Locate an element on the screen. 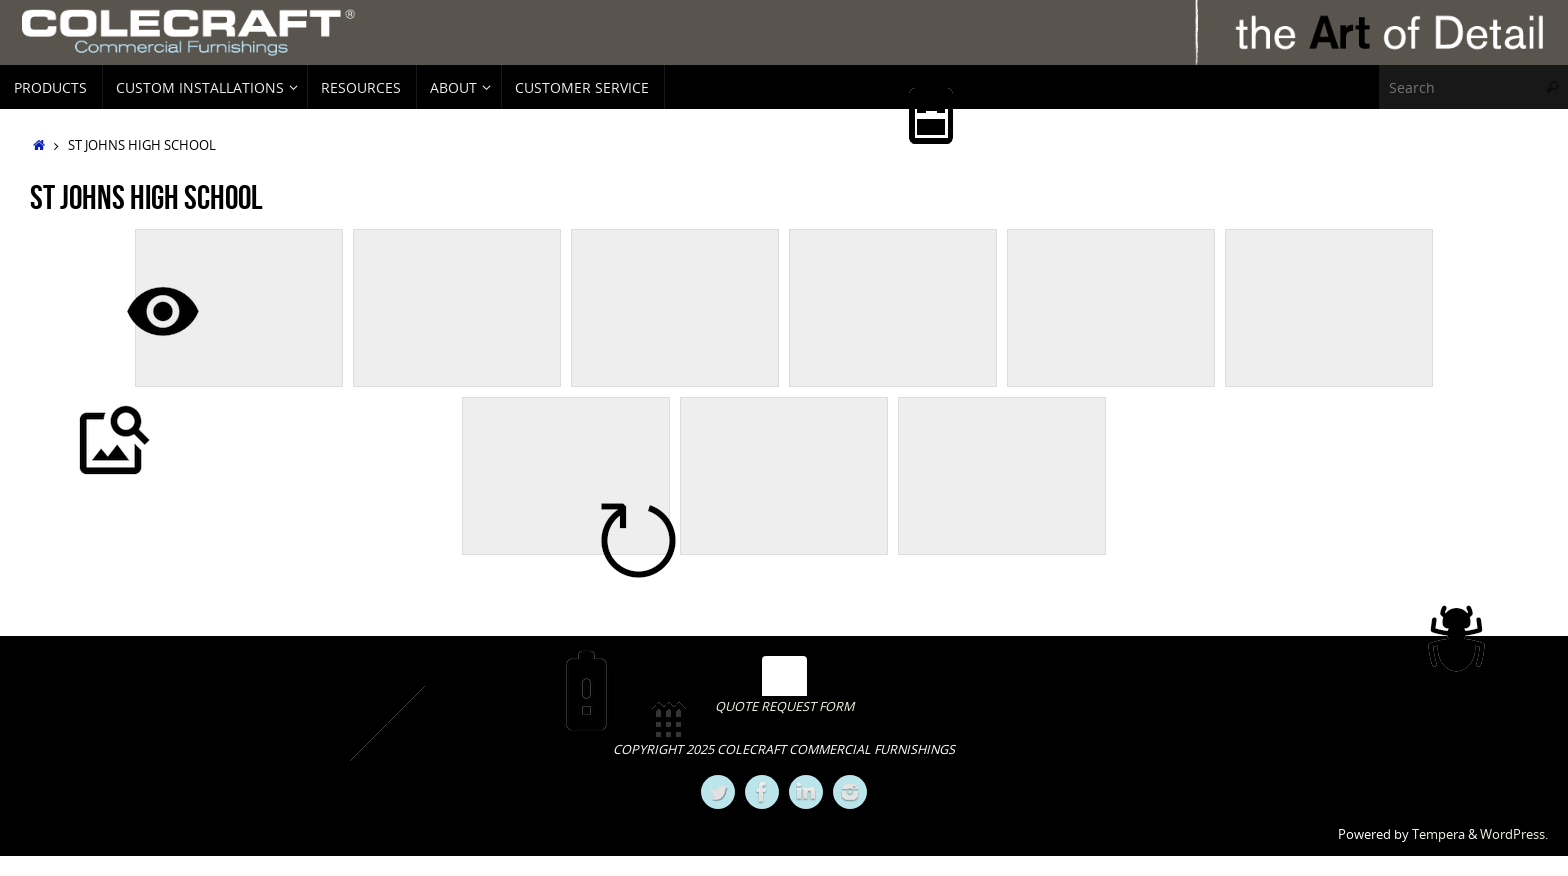 This screenshot has height=876, width=1568. view content in carousel mode is located at coordinates (1338, 689).